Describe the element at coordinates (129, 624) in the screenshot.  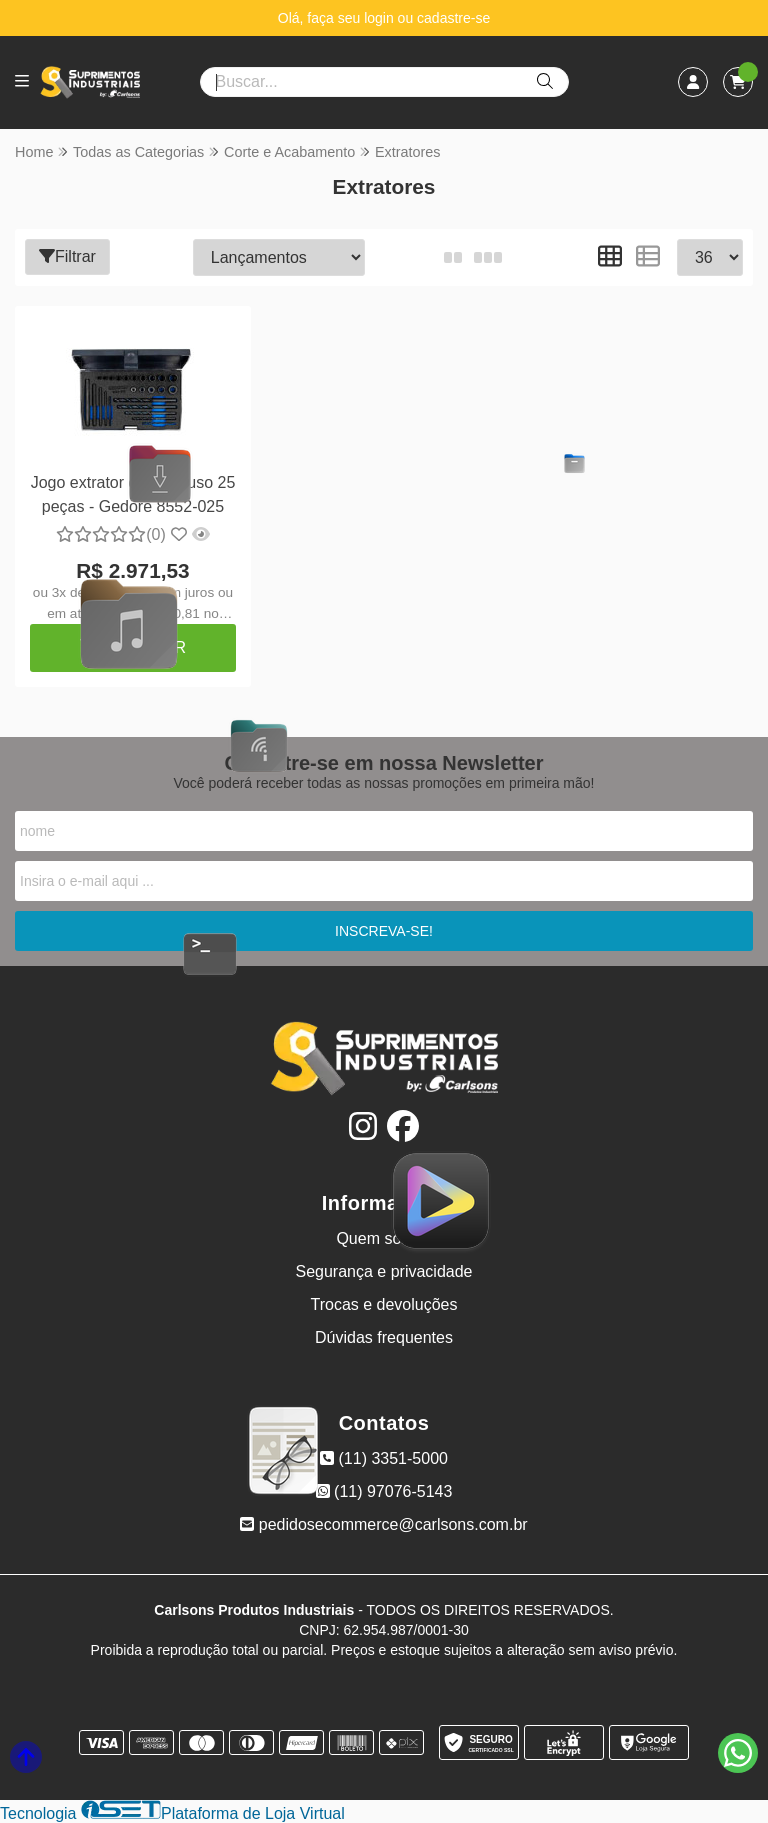
I see `open your music folder` at that location.